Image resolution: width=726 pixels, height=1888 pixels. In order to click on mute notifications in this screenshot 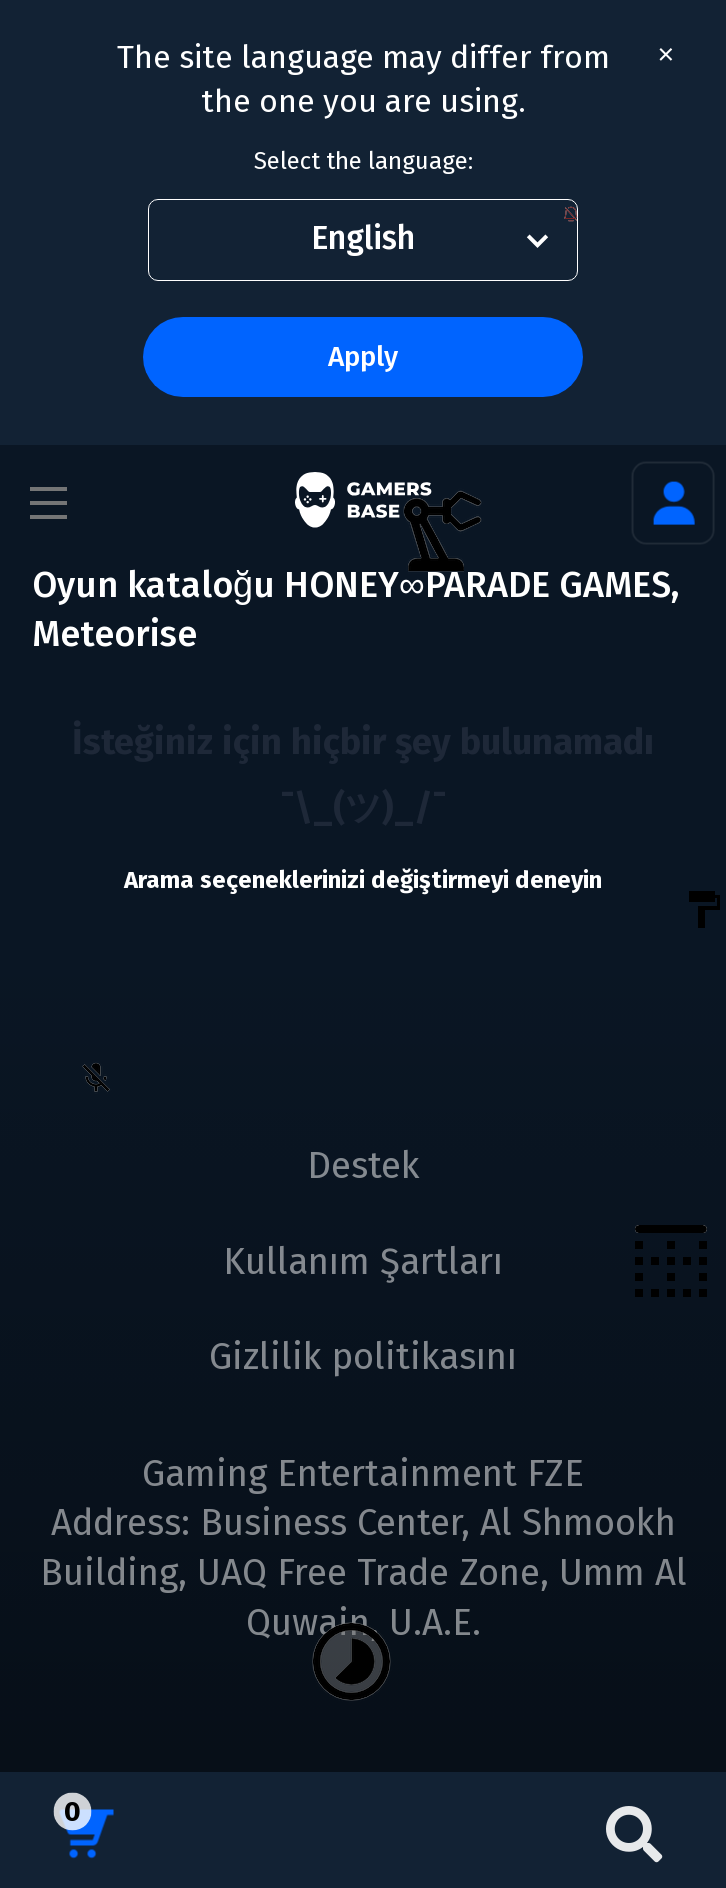, I will do `click(571, 214)`.